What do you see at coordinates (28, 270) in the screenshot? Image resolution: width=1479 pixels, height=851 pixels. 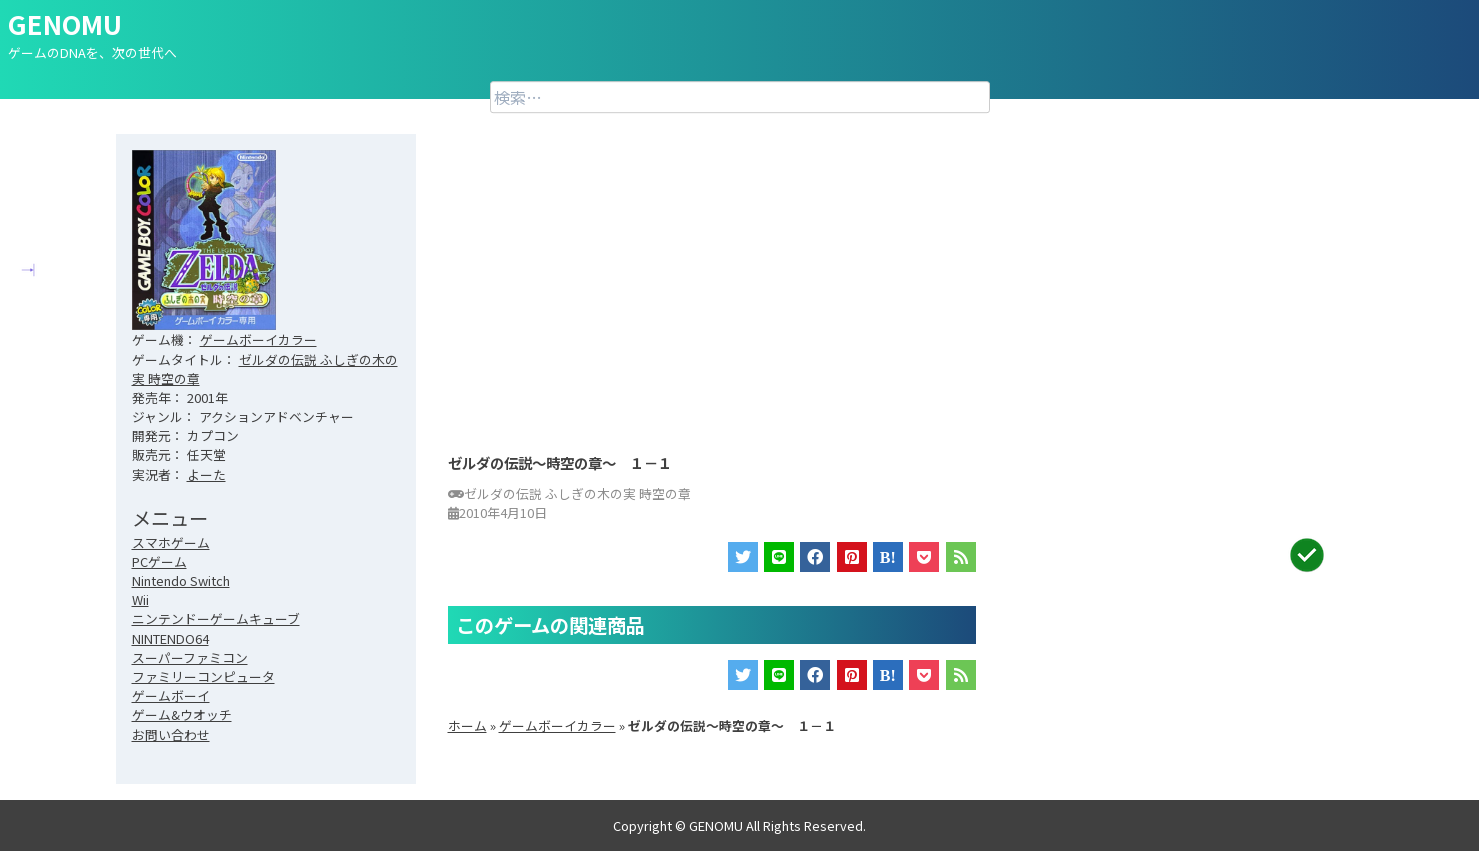 I see `go to the last item in a list or sequence` at bounding box center [28, 270].